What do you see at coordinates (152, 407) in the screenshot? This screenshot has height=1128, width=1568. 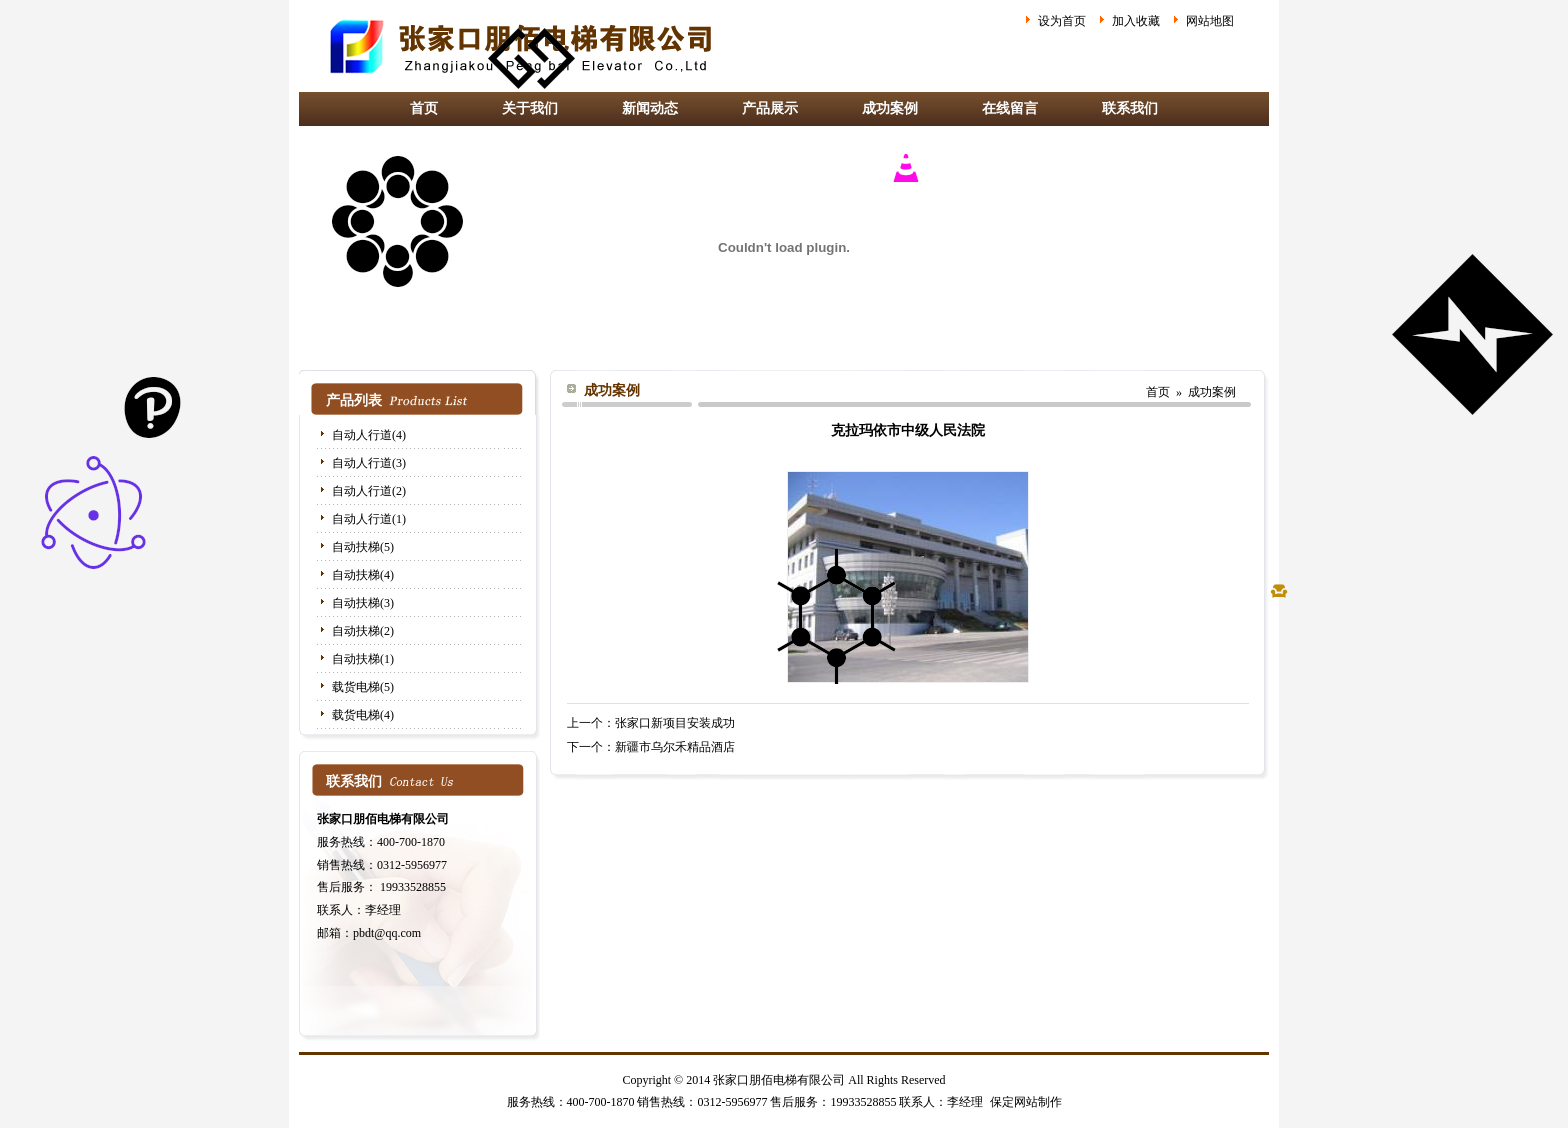 I see `pearson education platform logo` at bounding box center [152, 407].